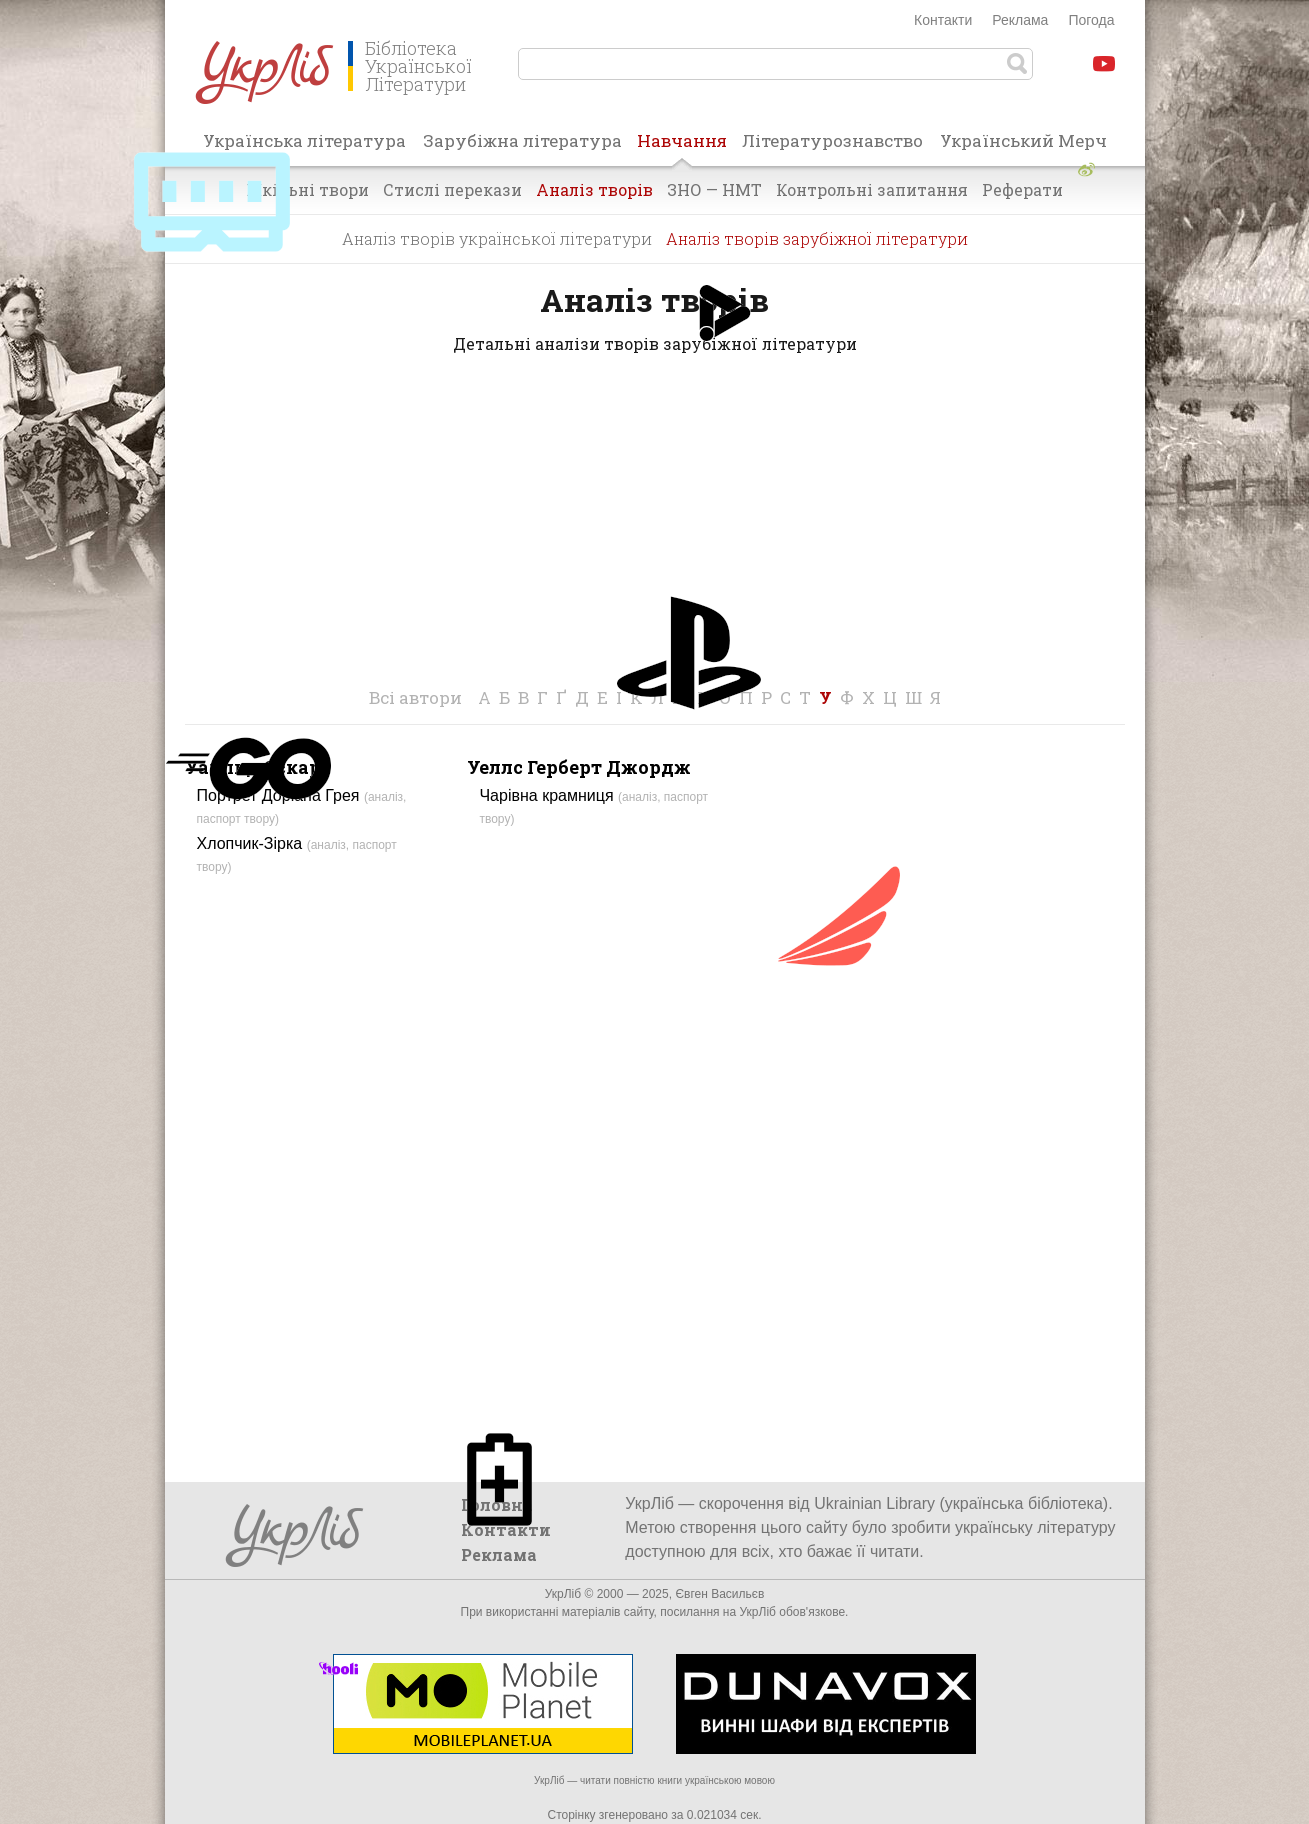 This screenshot has height=1824, width=1309. What do you see at coordinates (839, 916) in the screenshot?
I see `Ethiopian Airlines logo` at bounding box center [839, 916].